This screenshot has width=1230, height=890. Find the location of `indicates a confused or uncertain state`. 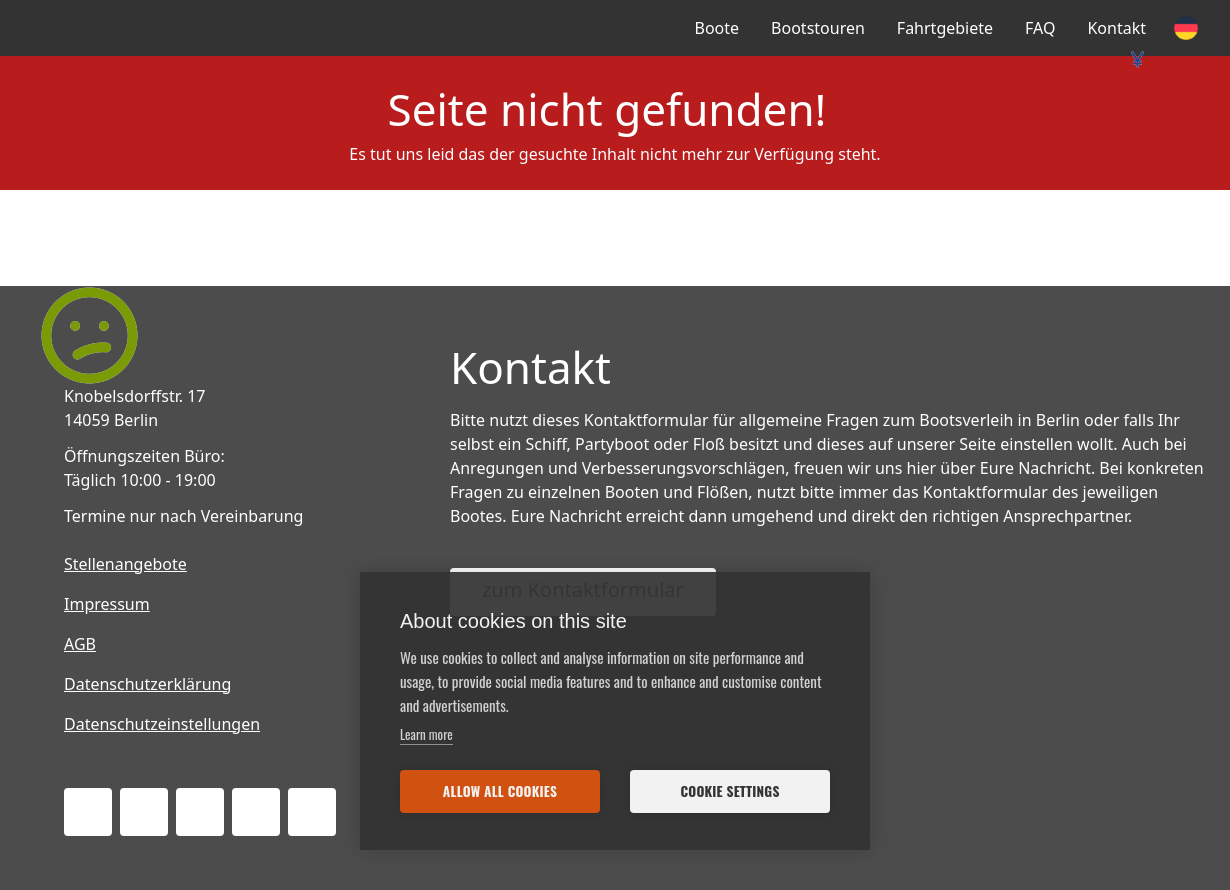

indicates a confused or uncertain state is located at coordinates (89, 335).